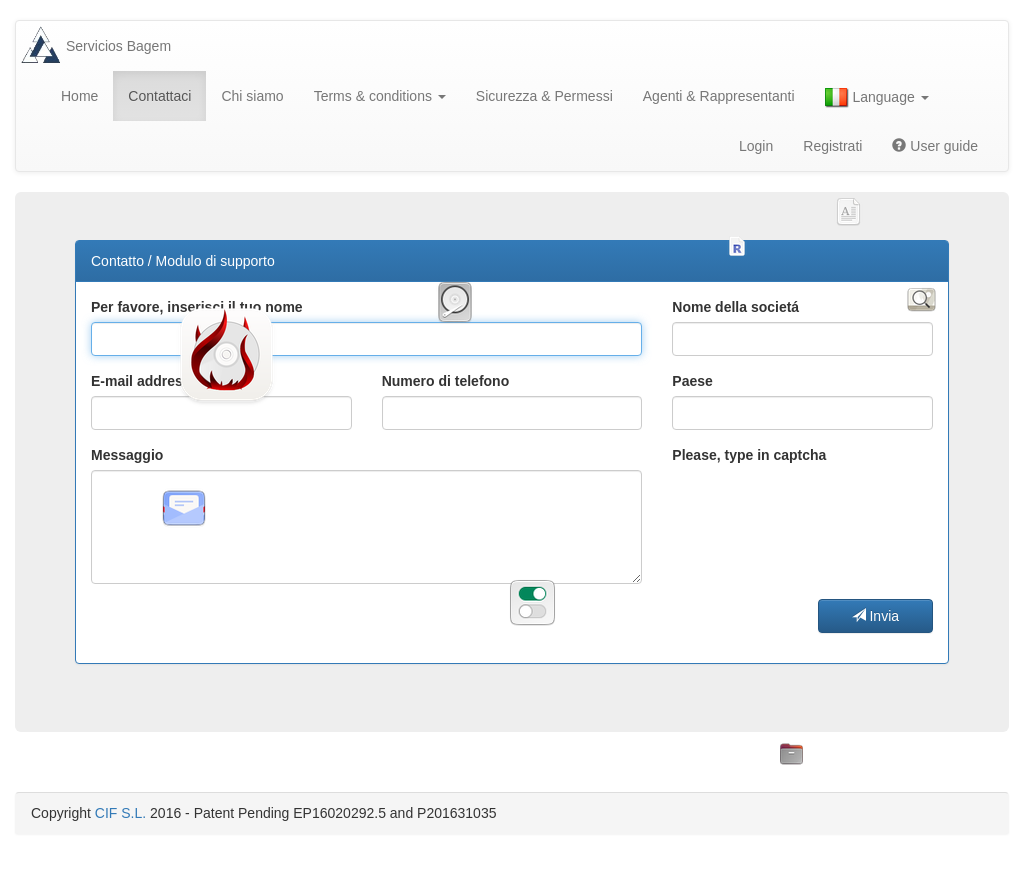 Image resolution: width=1024 pixels, height=874 pixels. Describe the element at coordinates (226, 354) in the screenshot. I see `open brasero disc burning application` at that location.